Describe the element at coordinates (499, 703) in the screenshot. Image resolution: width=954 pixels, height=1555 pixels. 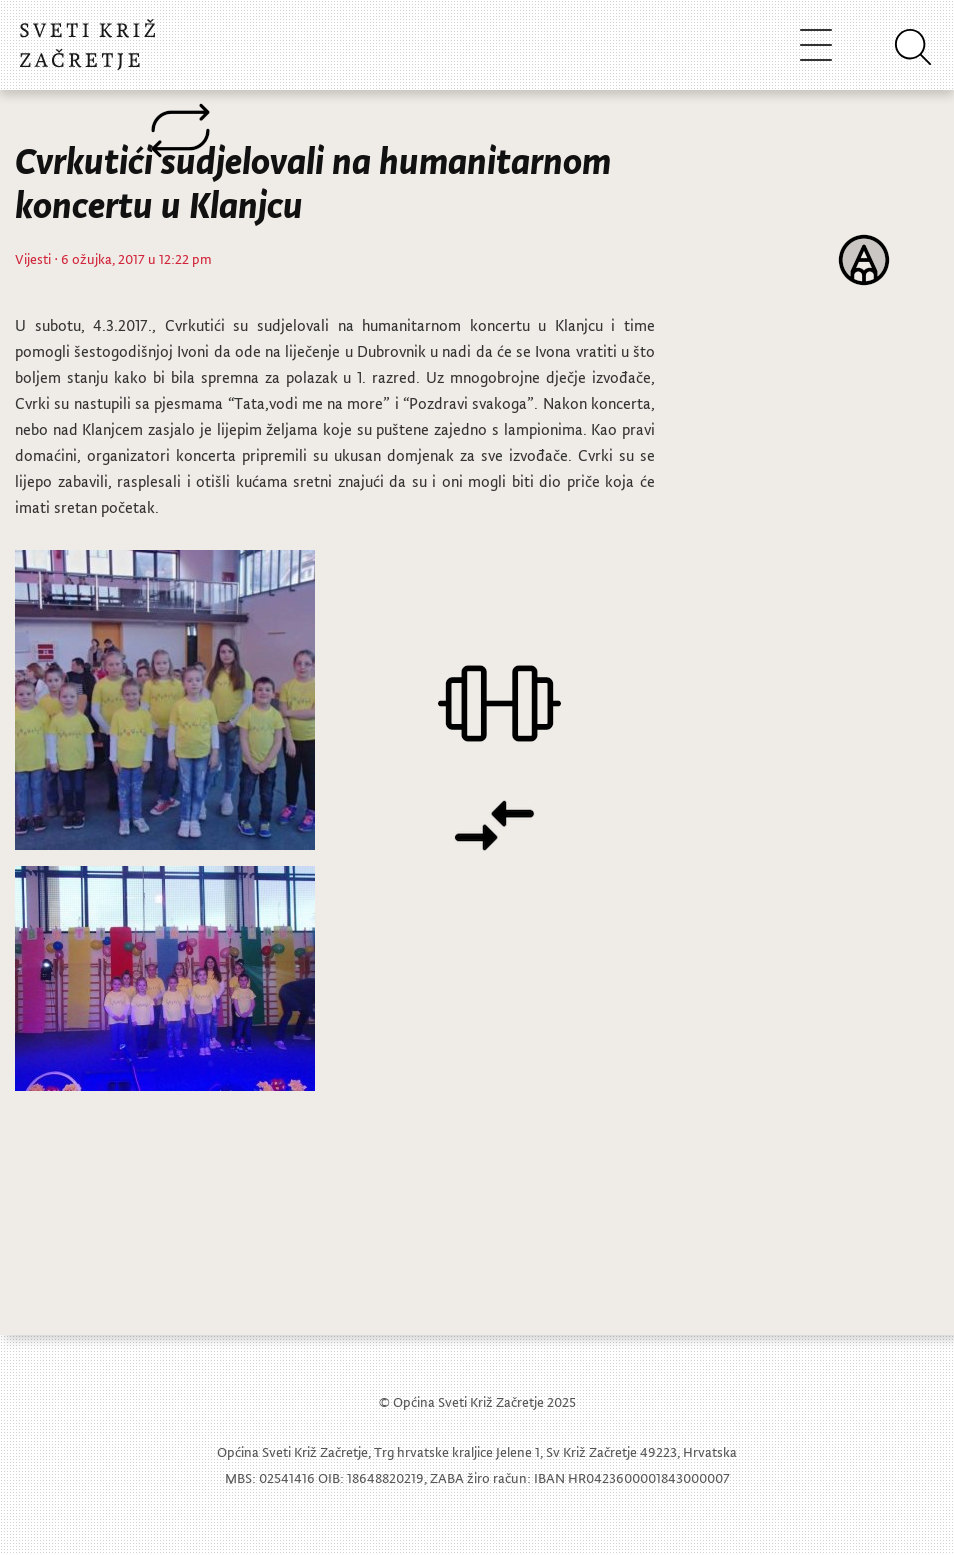
I see `access workout or fitness features` at that location.